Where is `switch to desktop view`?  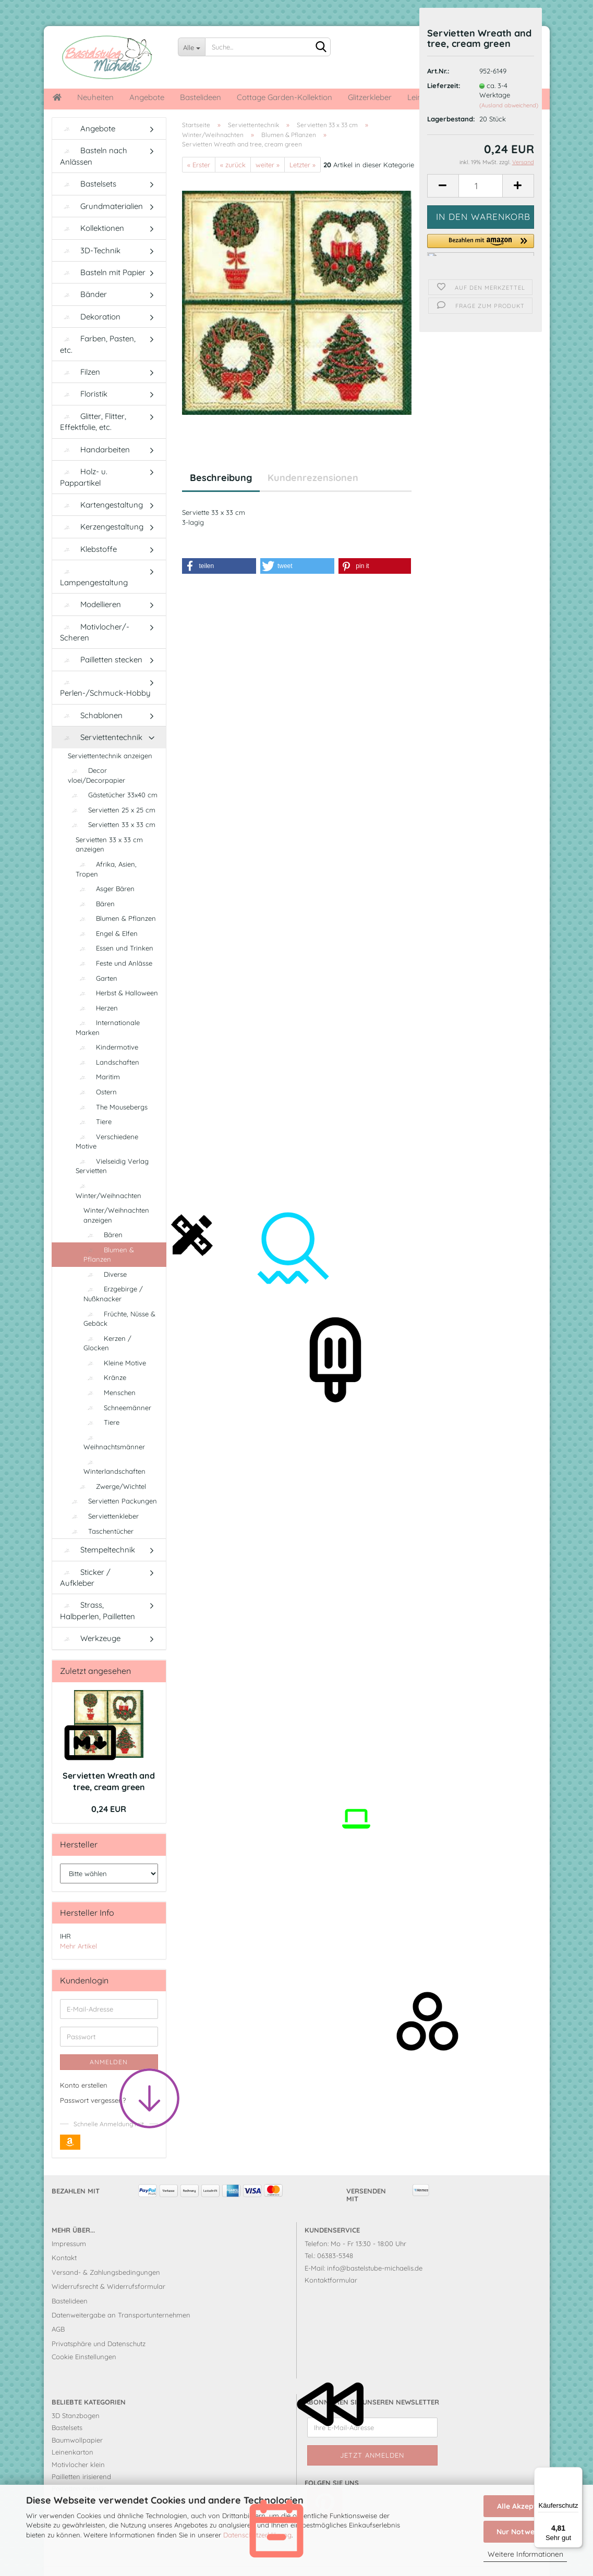
switch to desktop view is located at coordinates (356, 1819).